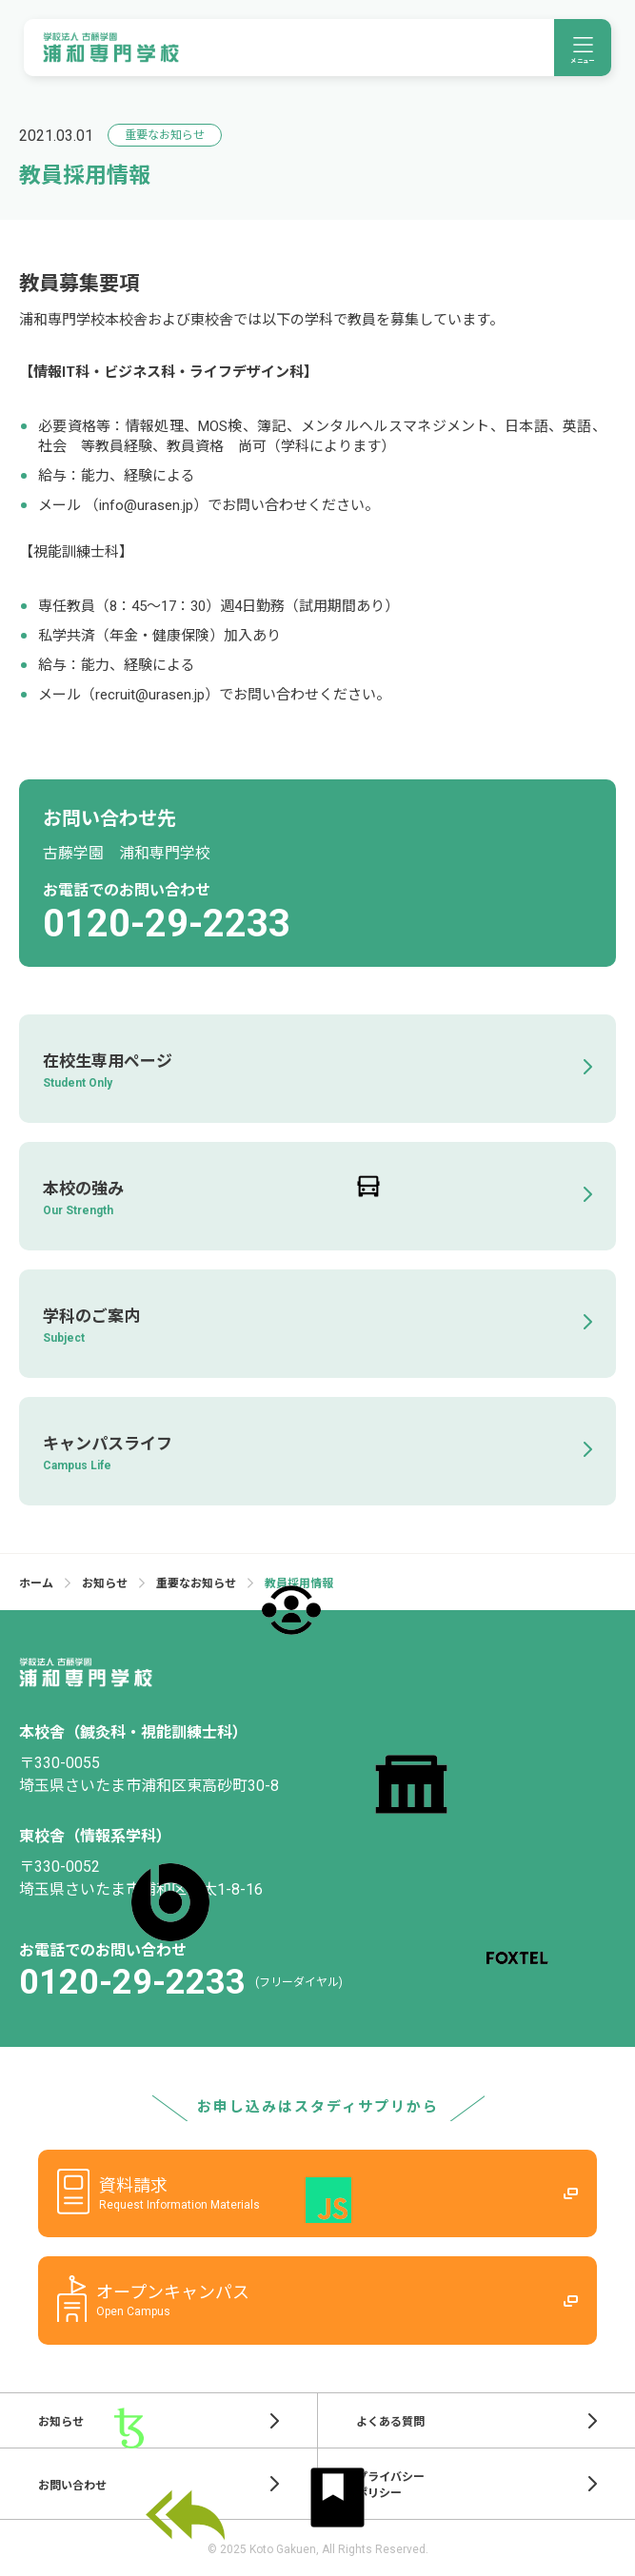 The image size is (635, 2576). Describe the element at coordinates (328, 2200) in the screenshot. I see `JavaScript programming language logo` at that location.